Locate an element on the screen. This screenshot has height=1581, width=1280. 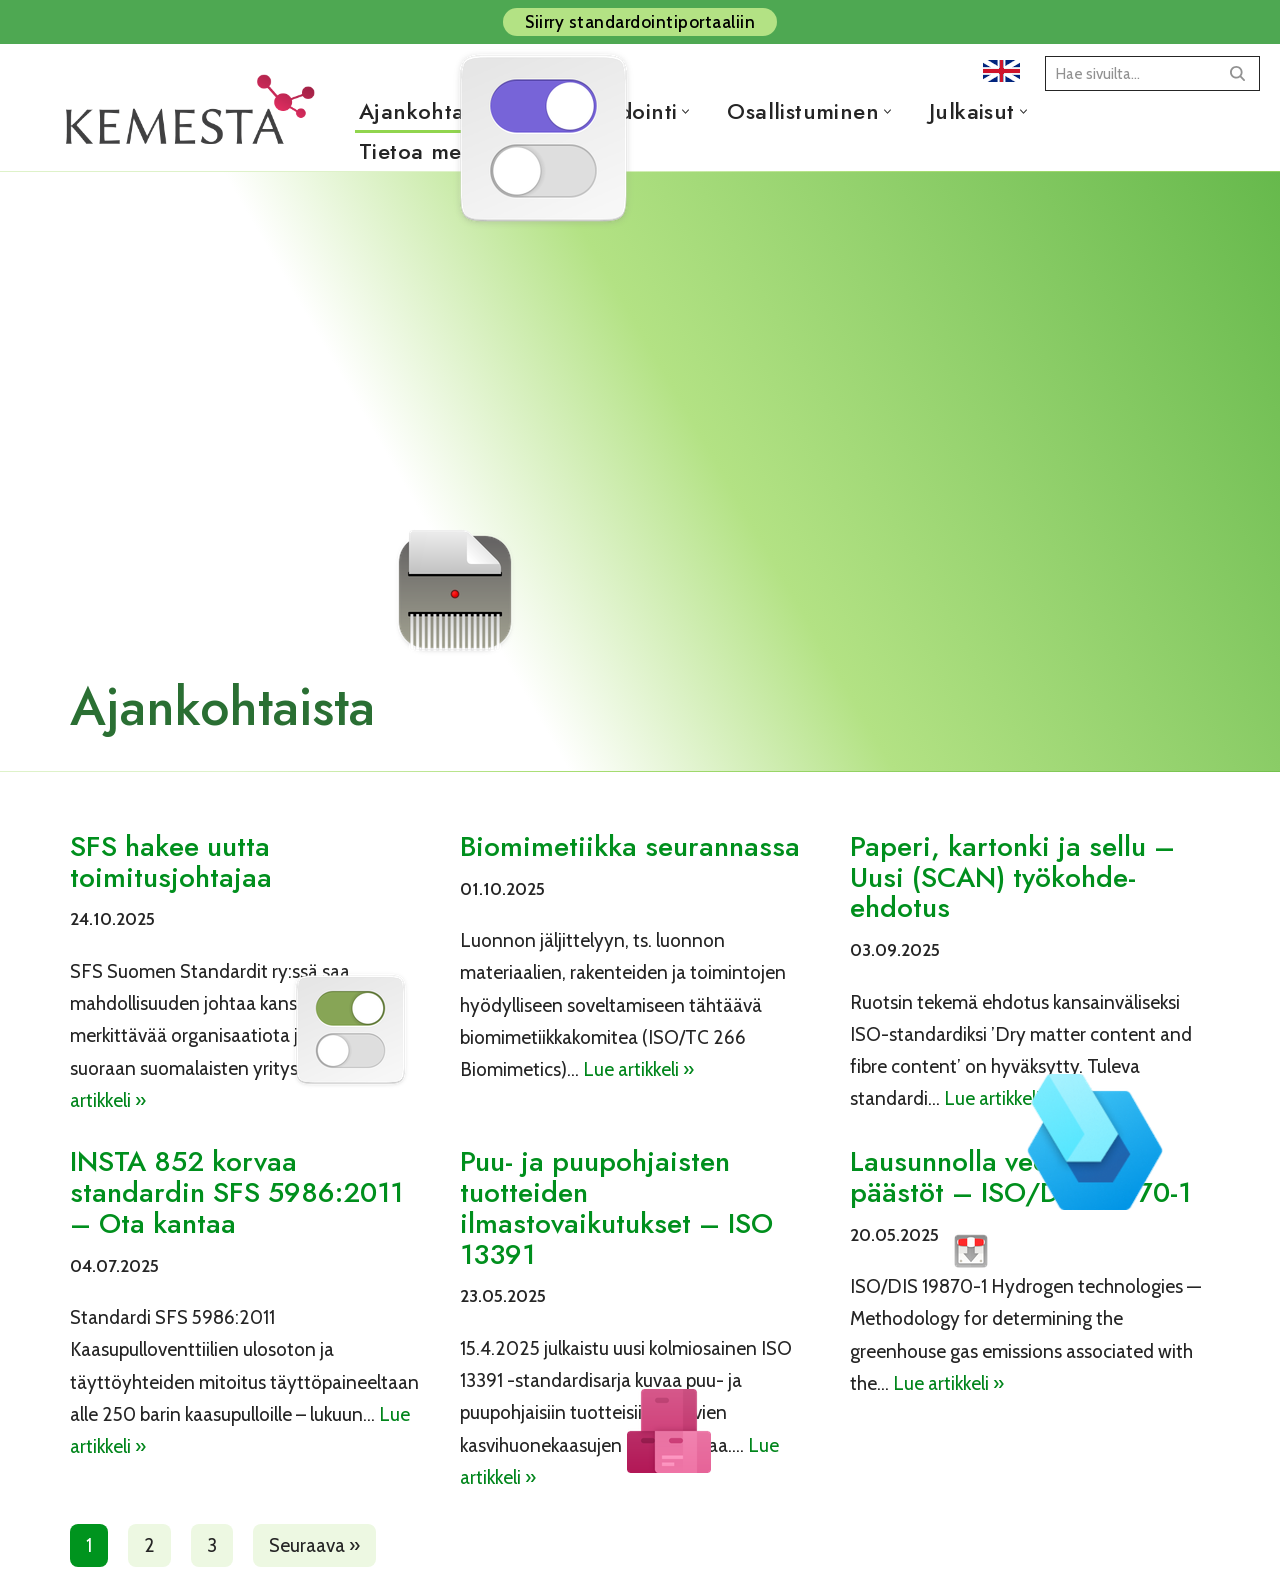
open system tweaks or customization settings is located at coordinates (543, 138).